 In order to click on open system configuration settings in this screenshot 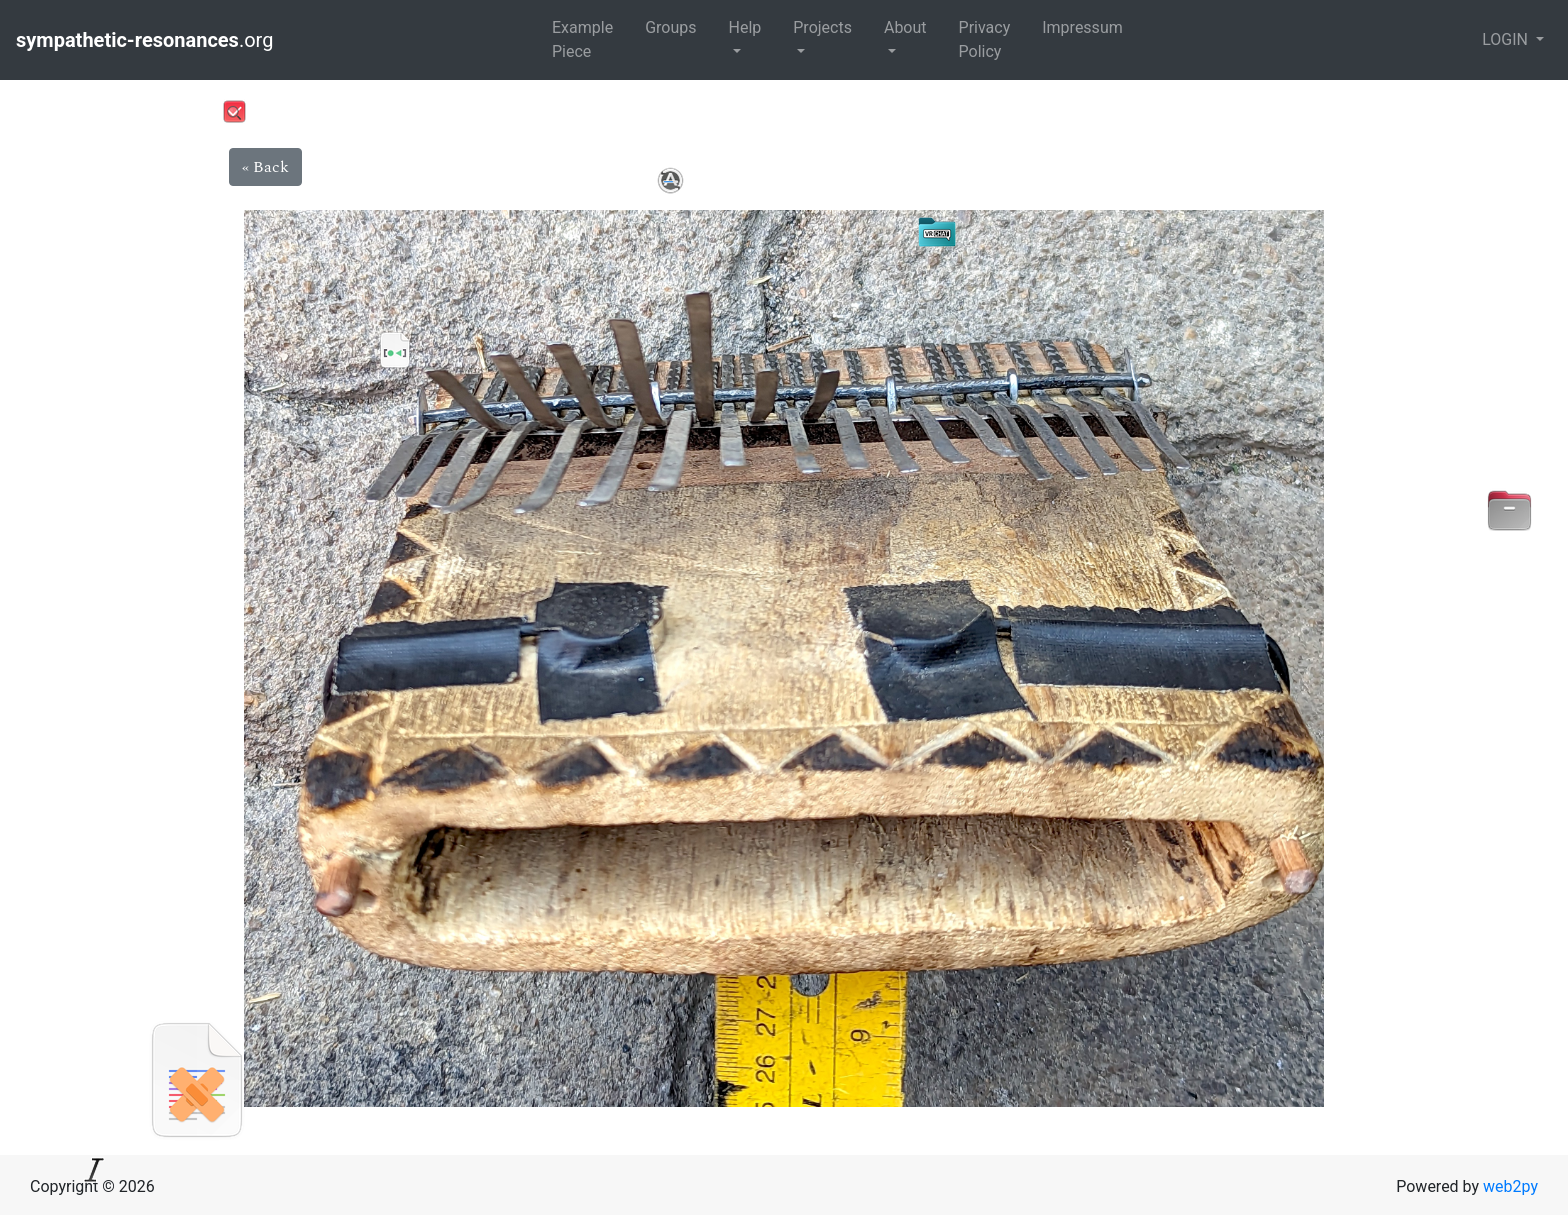, I will do `click(234, 111)`.